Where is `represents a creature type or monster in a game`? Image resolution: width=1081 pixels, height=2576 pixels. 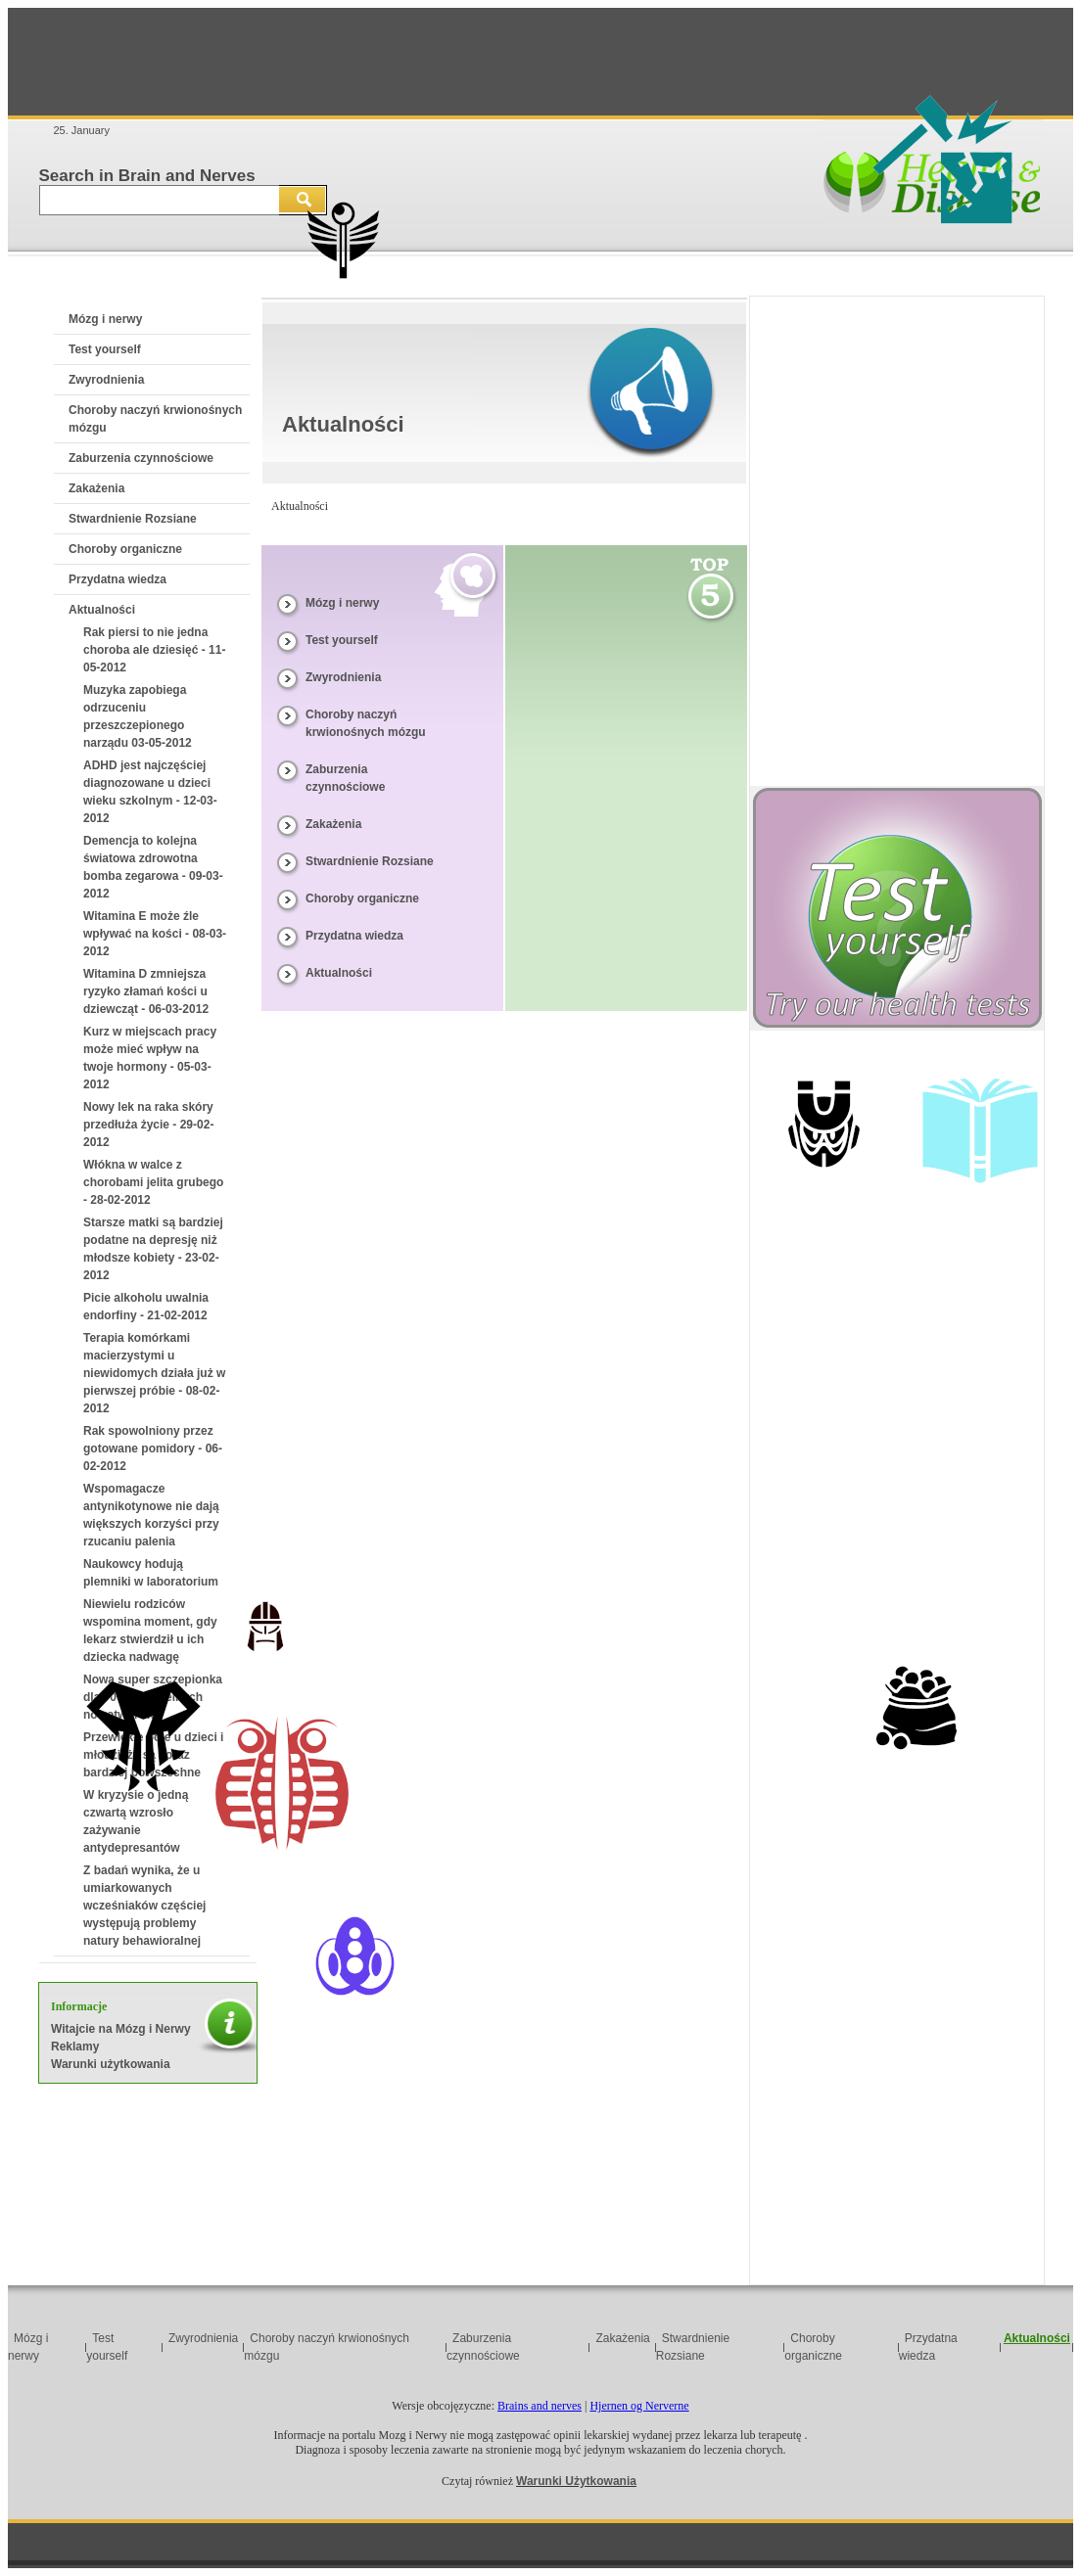
represents a creature type or monster in a game is located at coordinates (143, 1735).